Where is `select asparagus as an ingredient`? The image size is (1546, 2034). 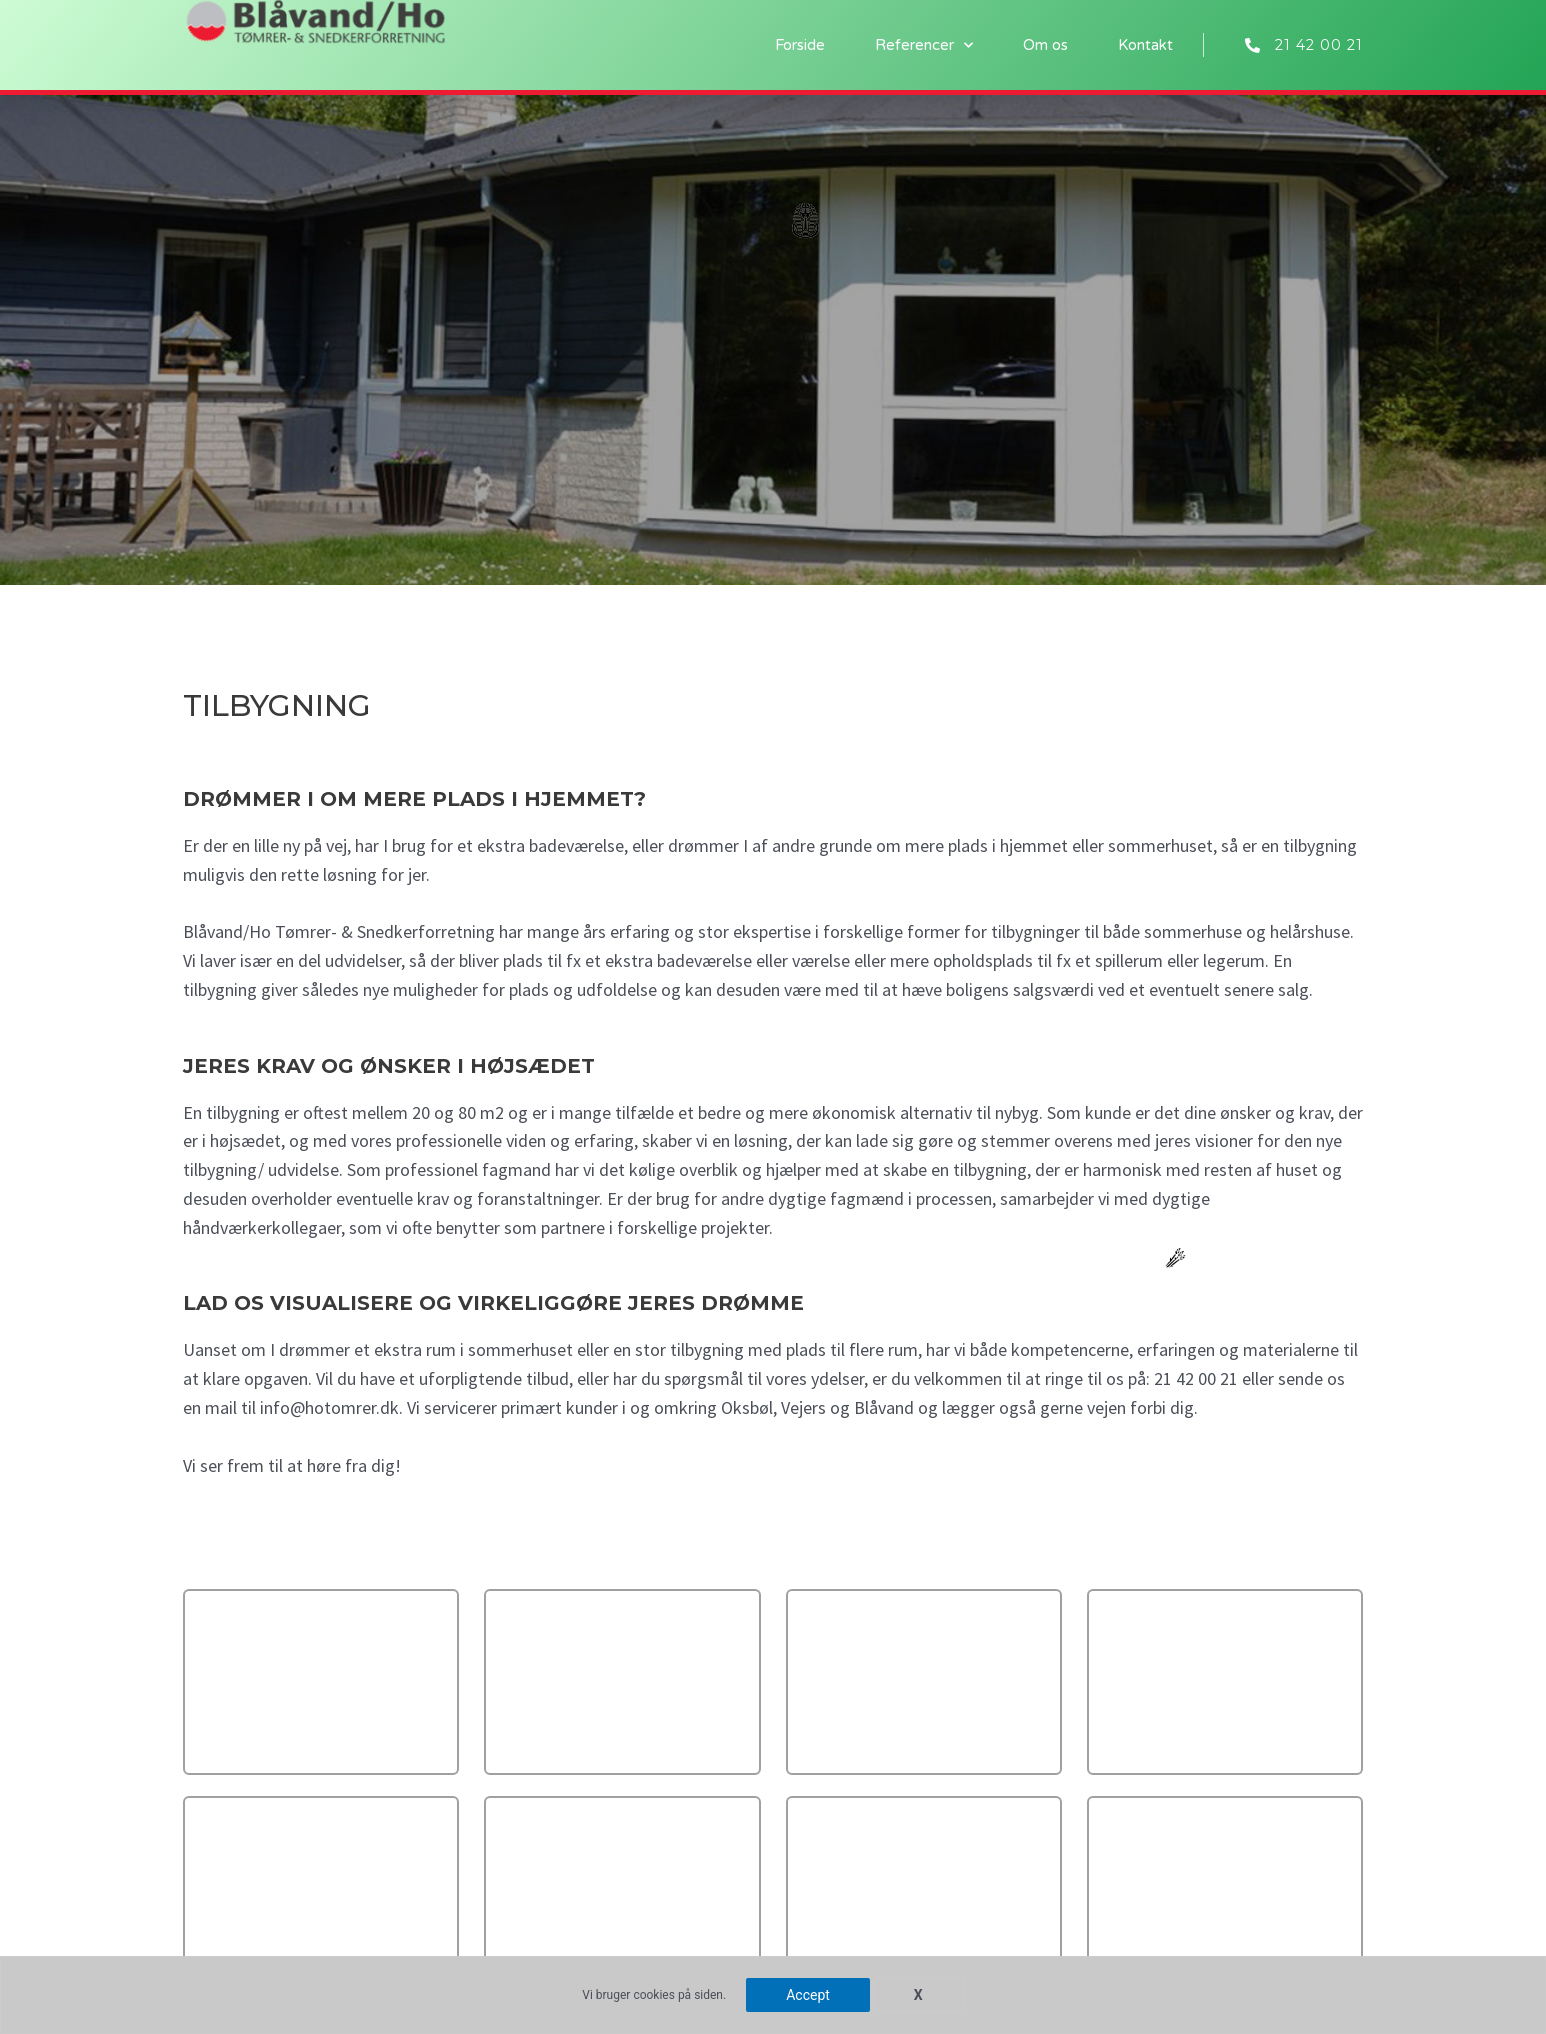
select asparagus as an ingredient is located at coordinates (1175, 1257).